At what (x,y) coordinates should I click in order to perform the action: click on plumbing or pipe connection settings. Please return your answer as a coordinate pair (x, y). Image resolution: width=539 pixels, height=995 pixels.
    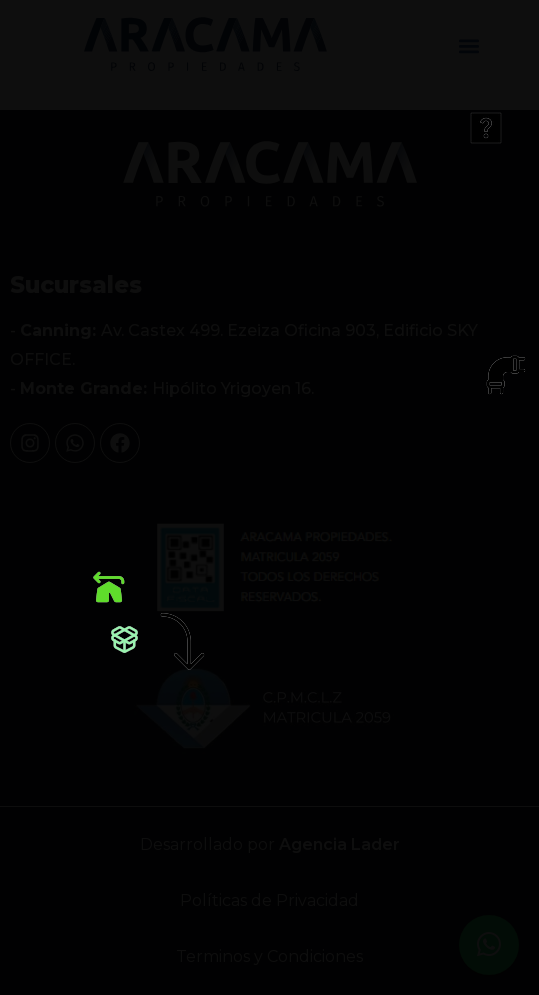
    Looking at the image, I should click on (504, 373).